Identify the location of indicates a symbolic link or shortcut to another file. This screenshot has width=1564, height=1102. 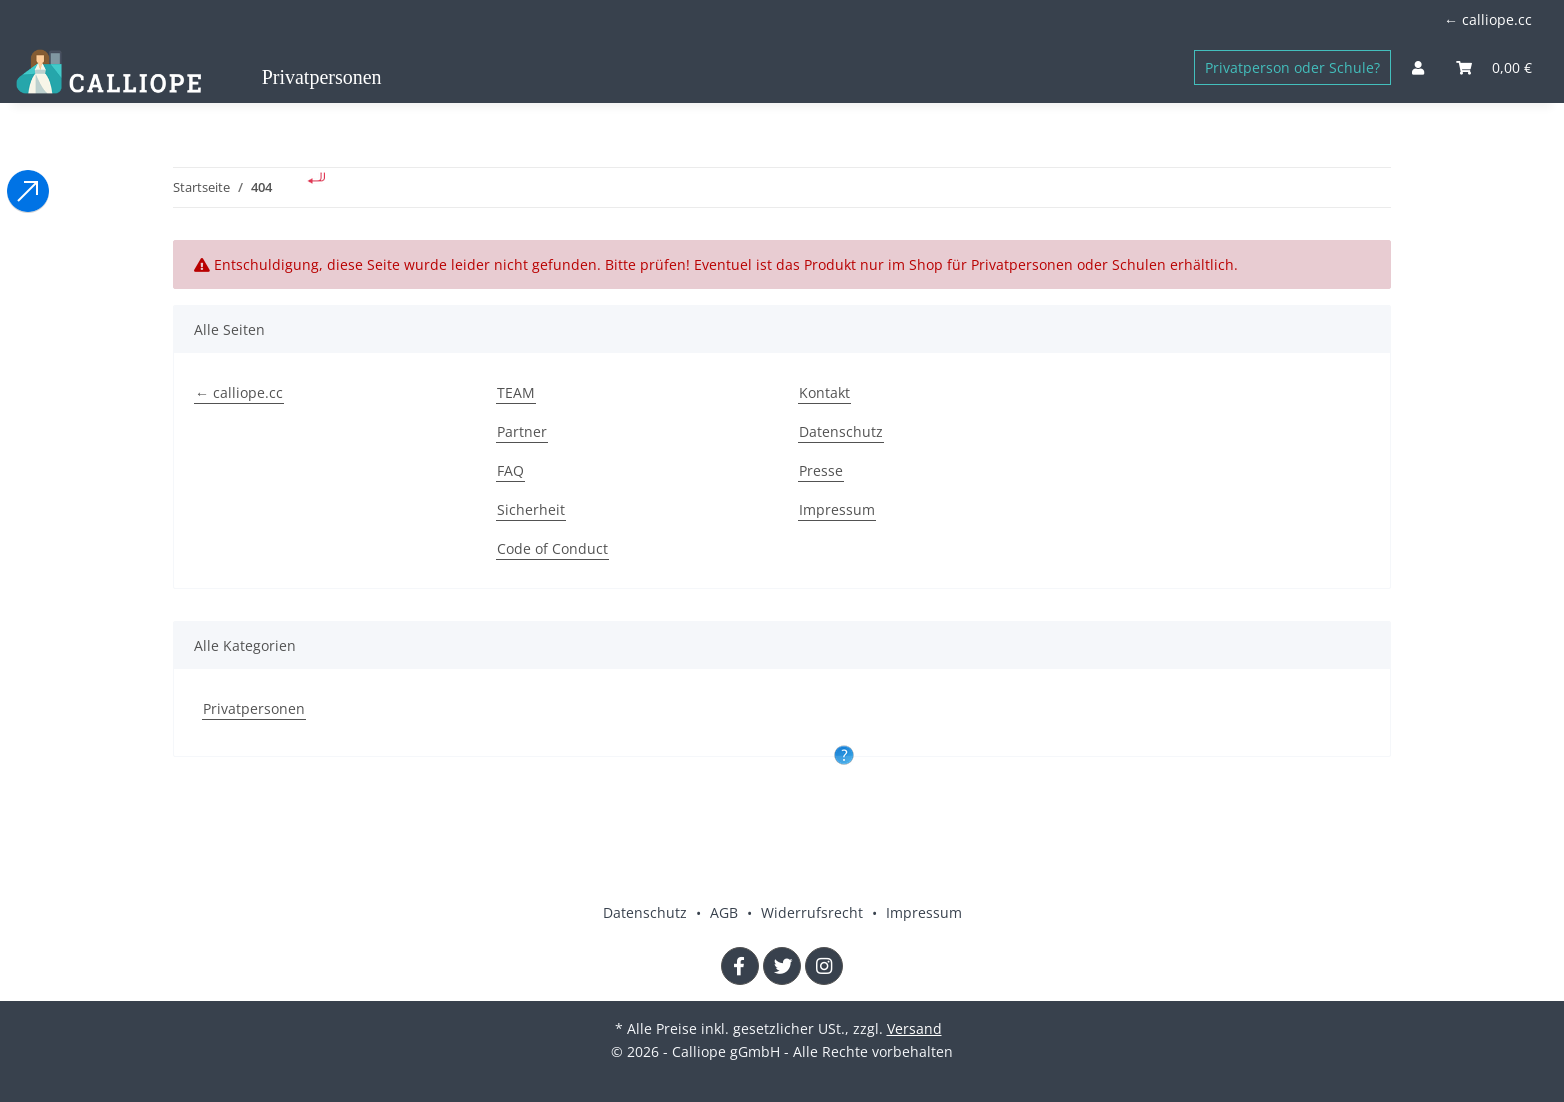
(28, 191).